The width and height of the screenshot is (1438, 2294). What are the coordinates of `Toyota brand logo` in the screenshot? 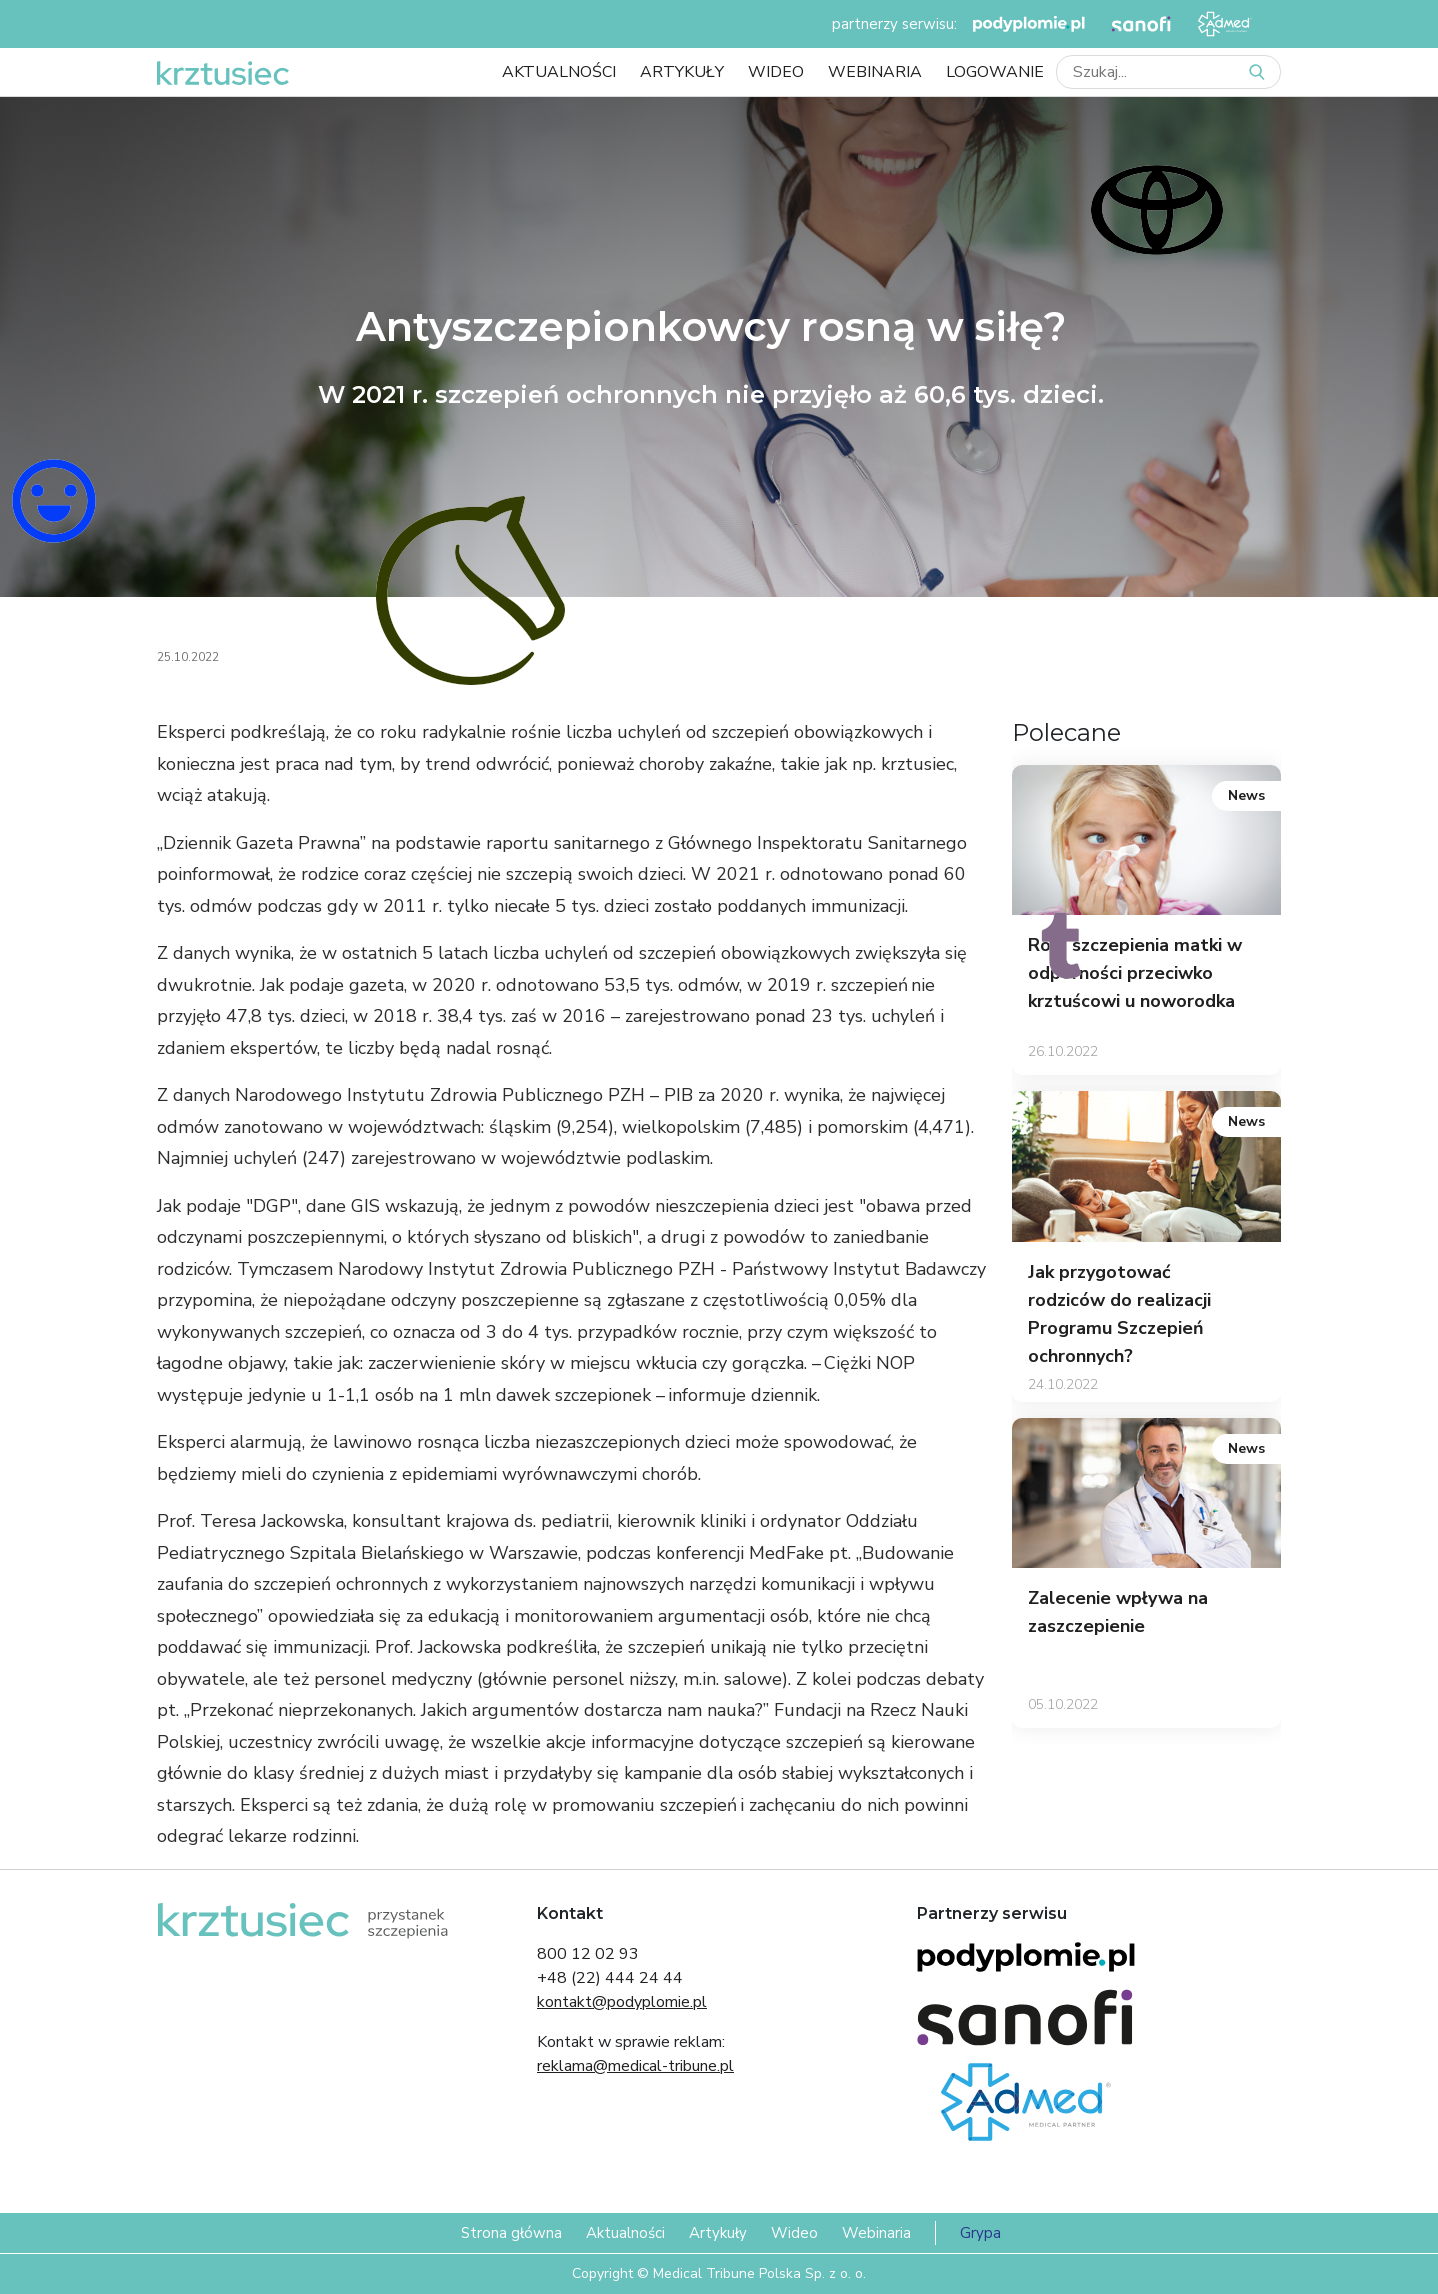 It's located at (1157, 210).